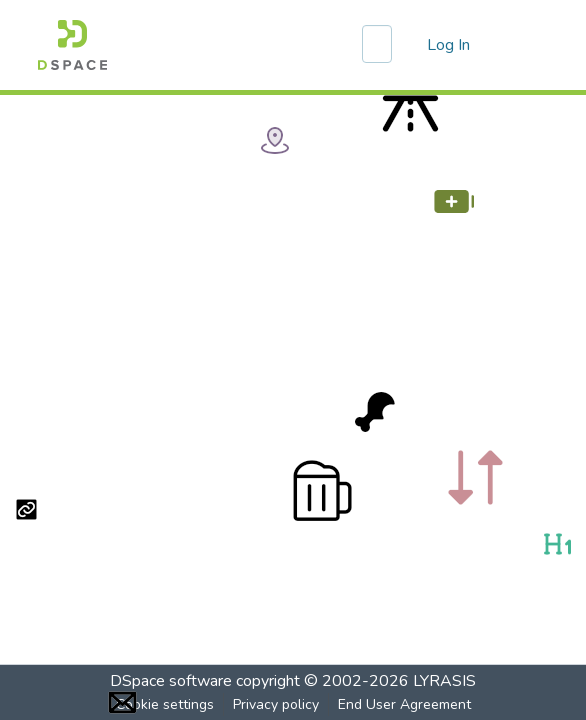  I want to click on view location area or region on map, so click(275, 141).